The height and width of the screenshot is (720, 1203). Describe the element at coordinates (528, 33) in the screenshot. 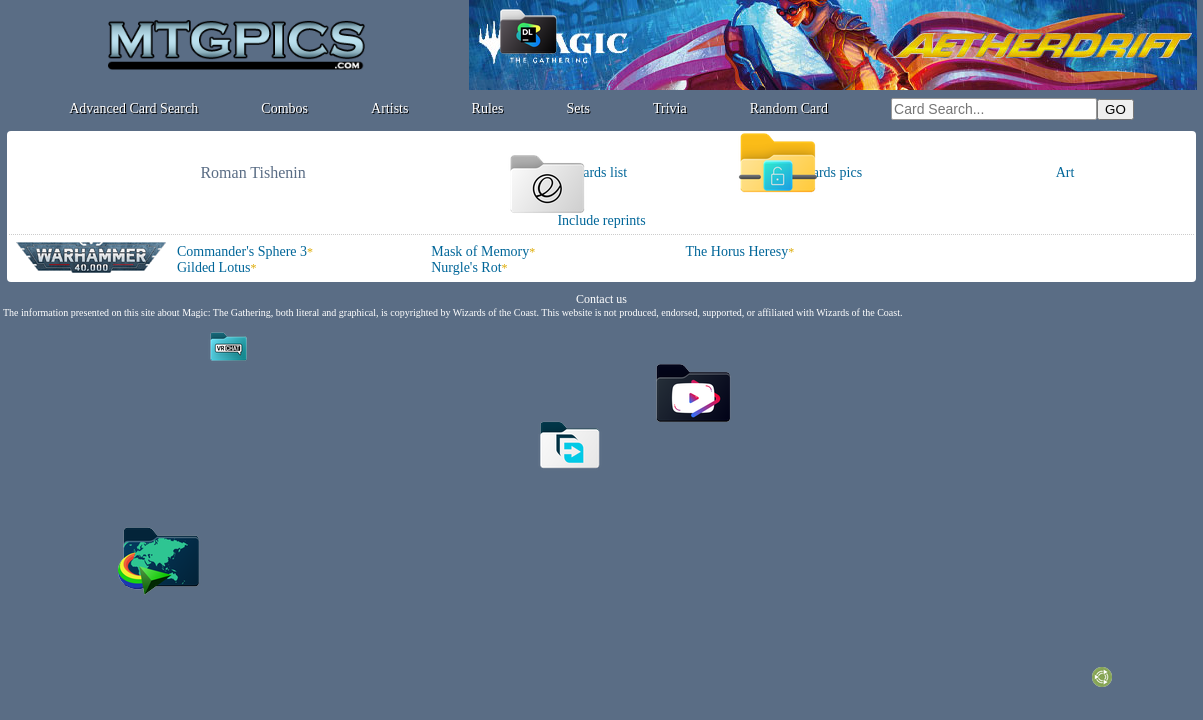

I see `open datalore project files folder` at that location.